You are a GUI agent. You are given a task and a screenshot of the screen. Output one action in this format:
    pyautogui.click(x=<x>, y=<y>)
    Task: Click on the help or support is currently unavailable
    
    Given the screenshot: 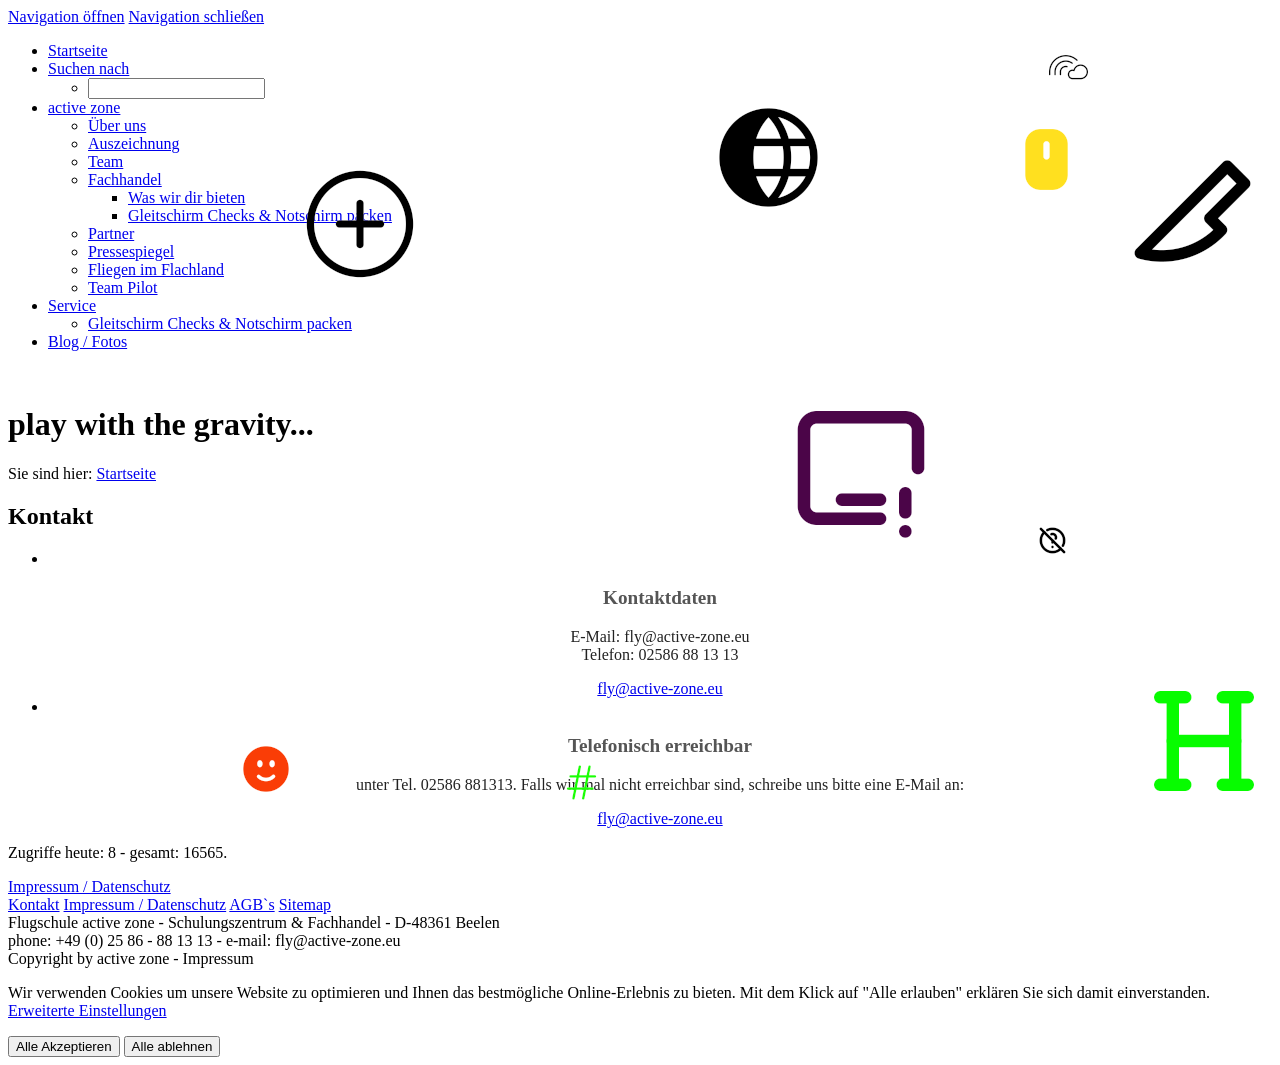 What is the action you would take?
    pyautogui.click(x=1052, y=540)
    